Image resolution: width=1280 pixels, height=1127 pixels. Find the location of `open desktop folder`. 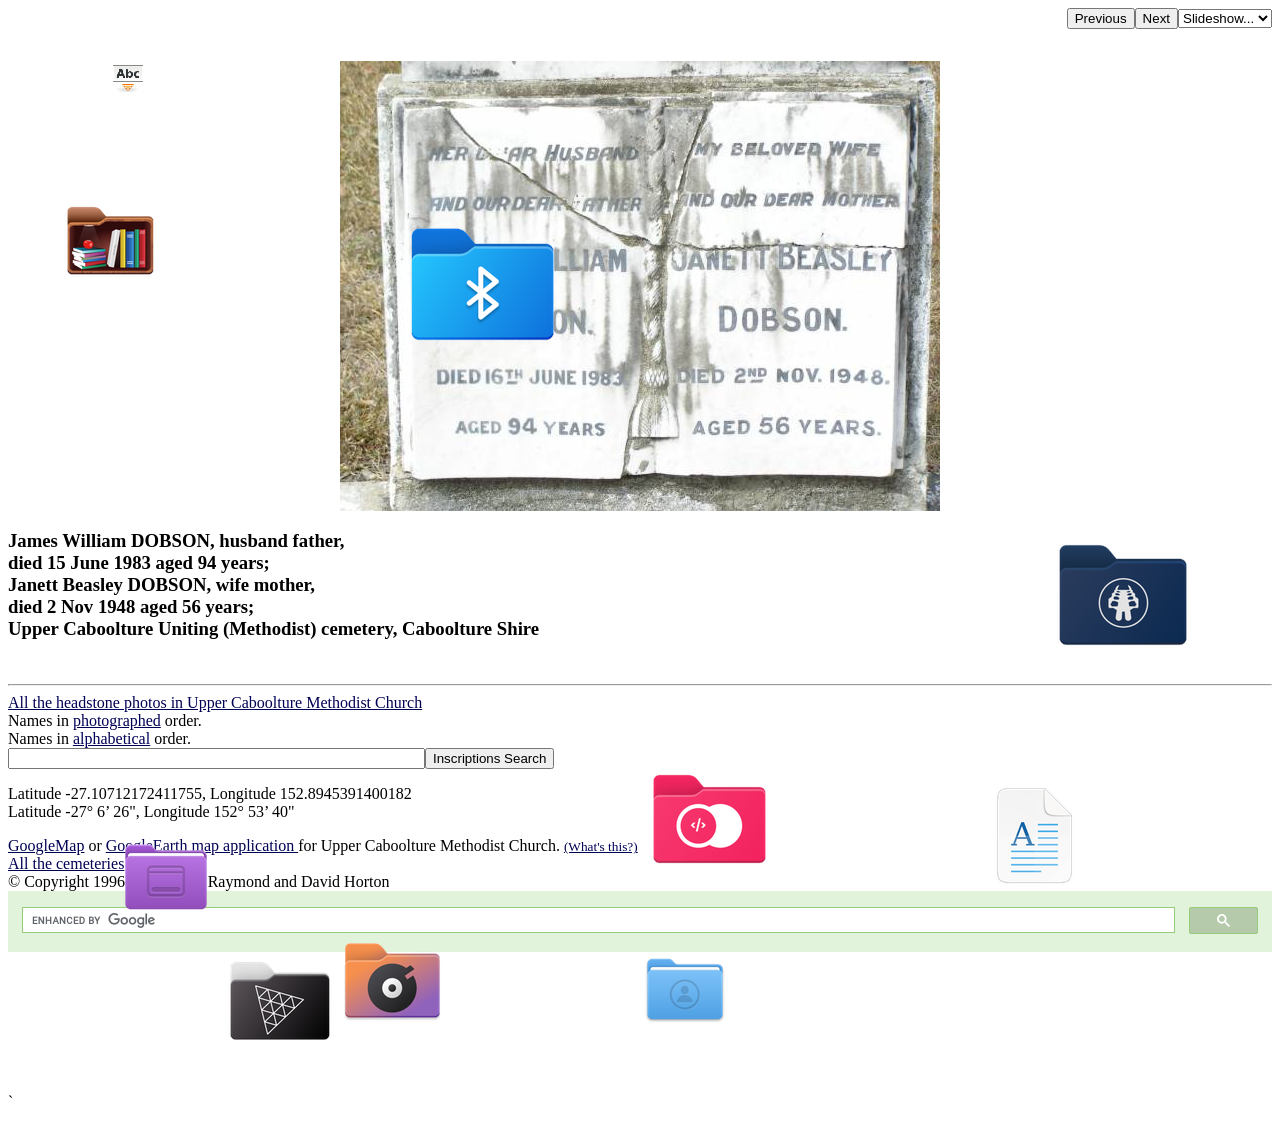

open desktop folder is located at coordinates (166, 877).